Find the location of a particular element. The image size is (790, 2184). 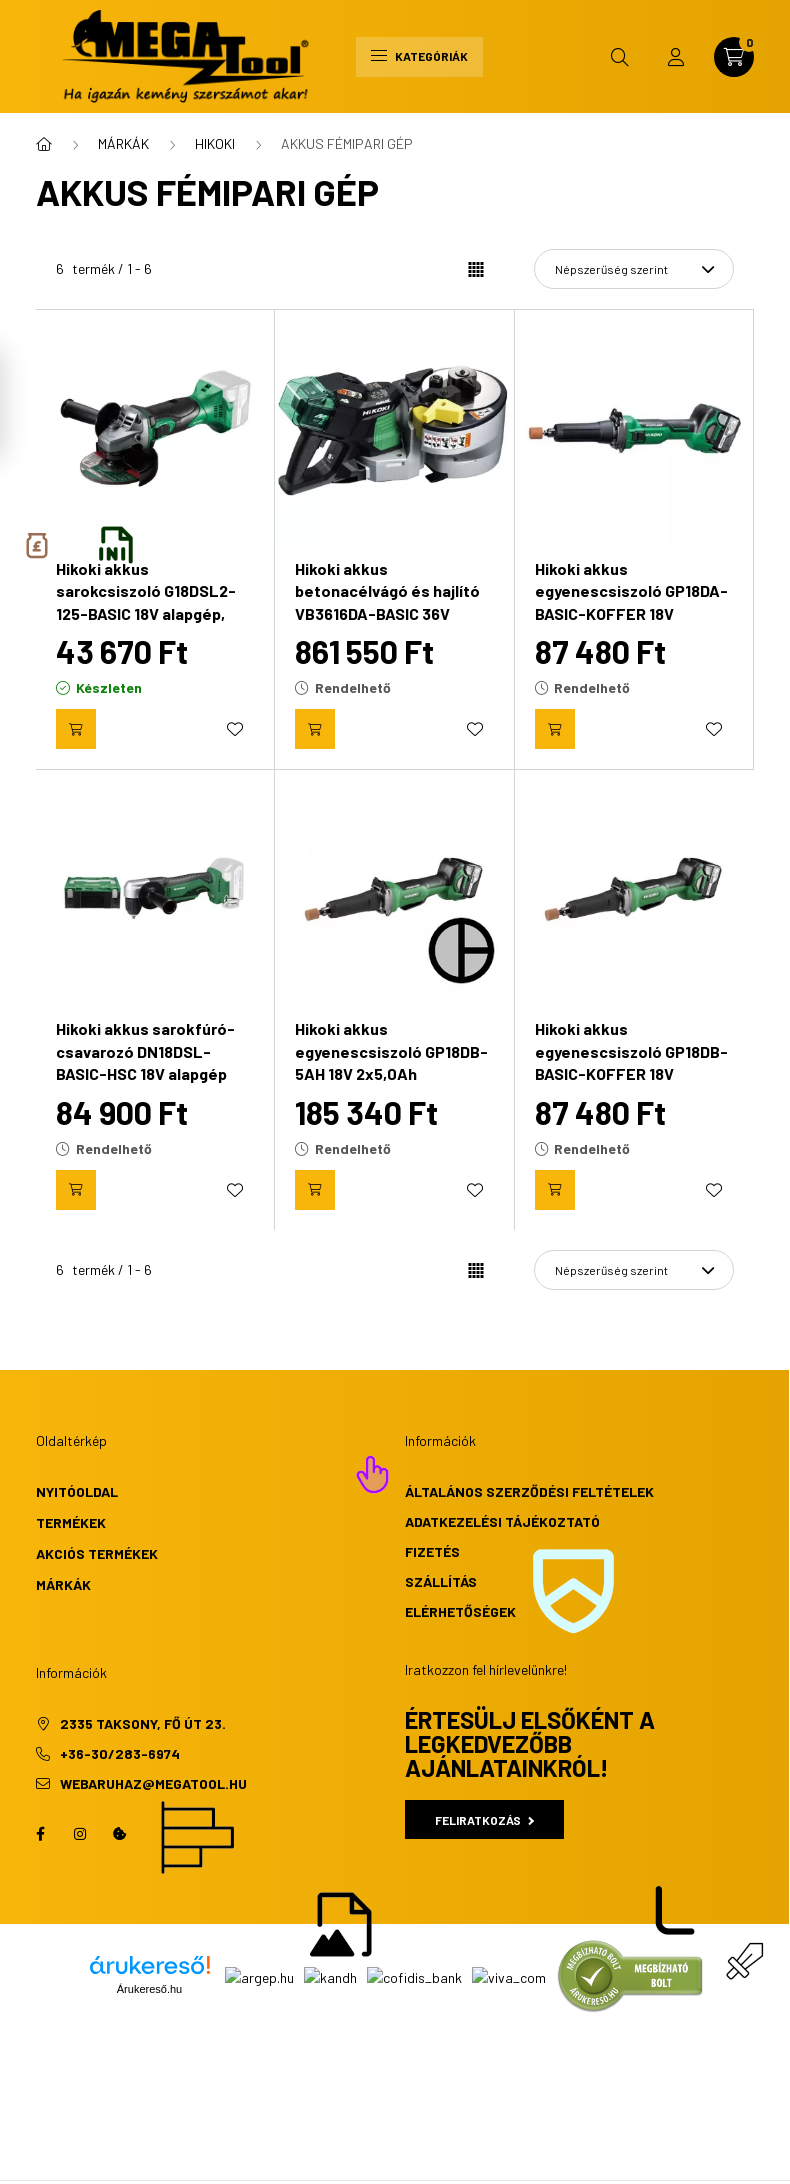

donate or tip in pounds is located at coordinates (37, 545).